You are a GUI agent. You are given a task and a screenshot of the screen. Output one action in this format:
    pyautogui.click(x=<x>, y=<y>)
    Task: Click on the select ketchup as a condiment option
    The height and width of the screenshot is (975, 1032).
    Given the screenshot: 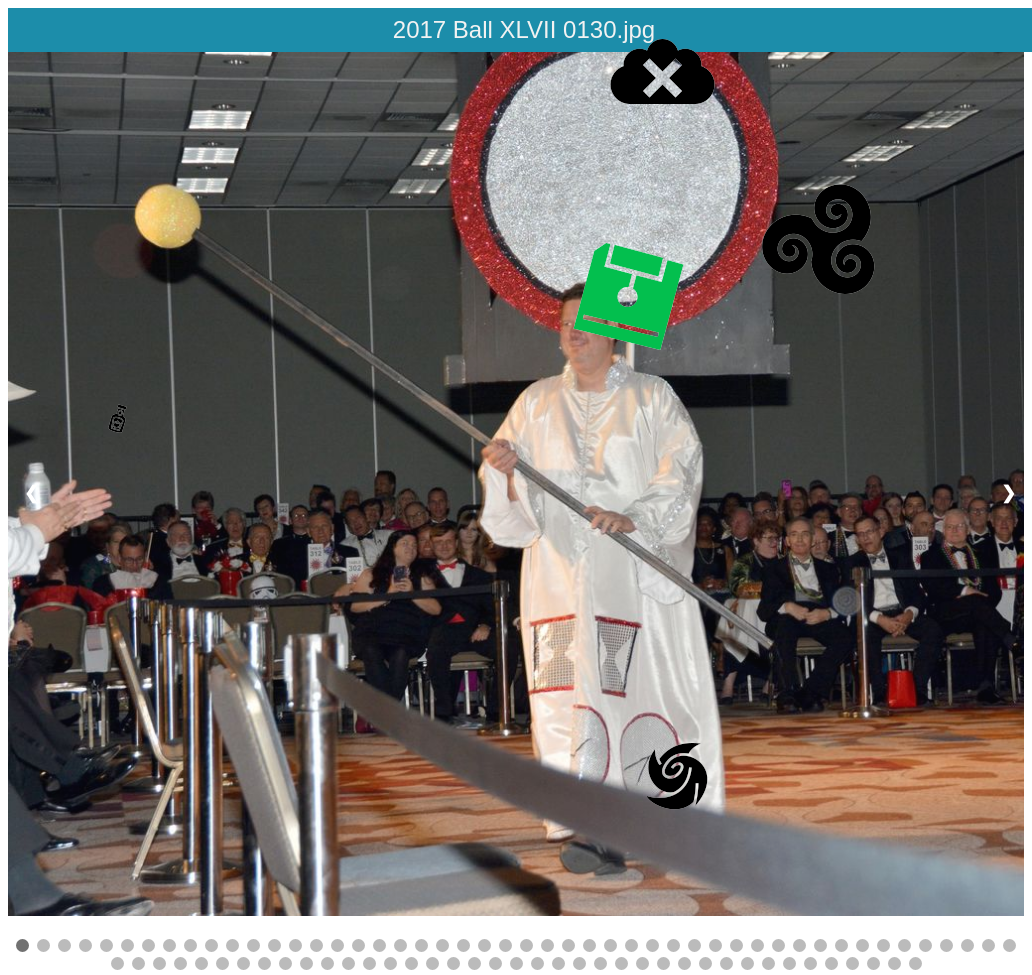 What is the action you would take?
    pyautogui.click(x=117, y=418)
    